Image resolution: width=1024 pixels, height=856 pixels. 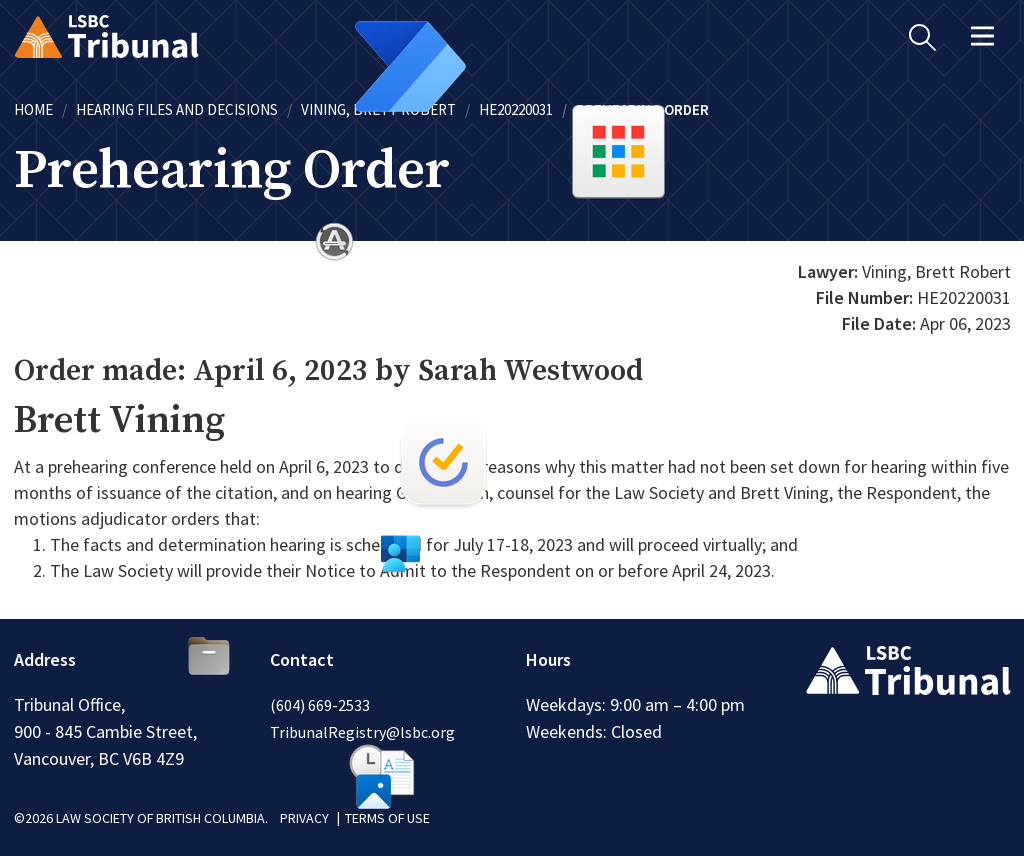 What do you see at coordinates (209, 656) in the screenshot?
I see `open file manager application` at bounding box center [209, 656].